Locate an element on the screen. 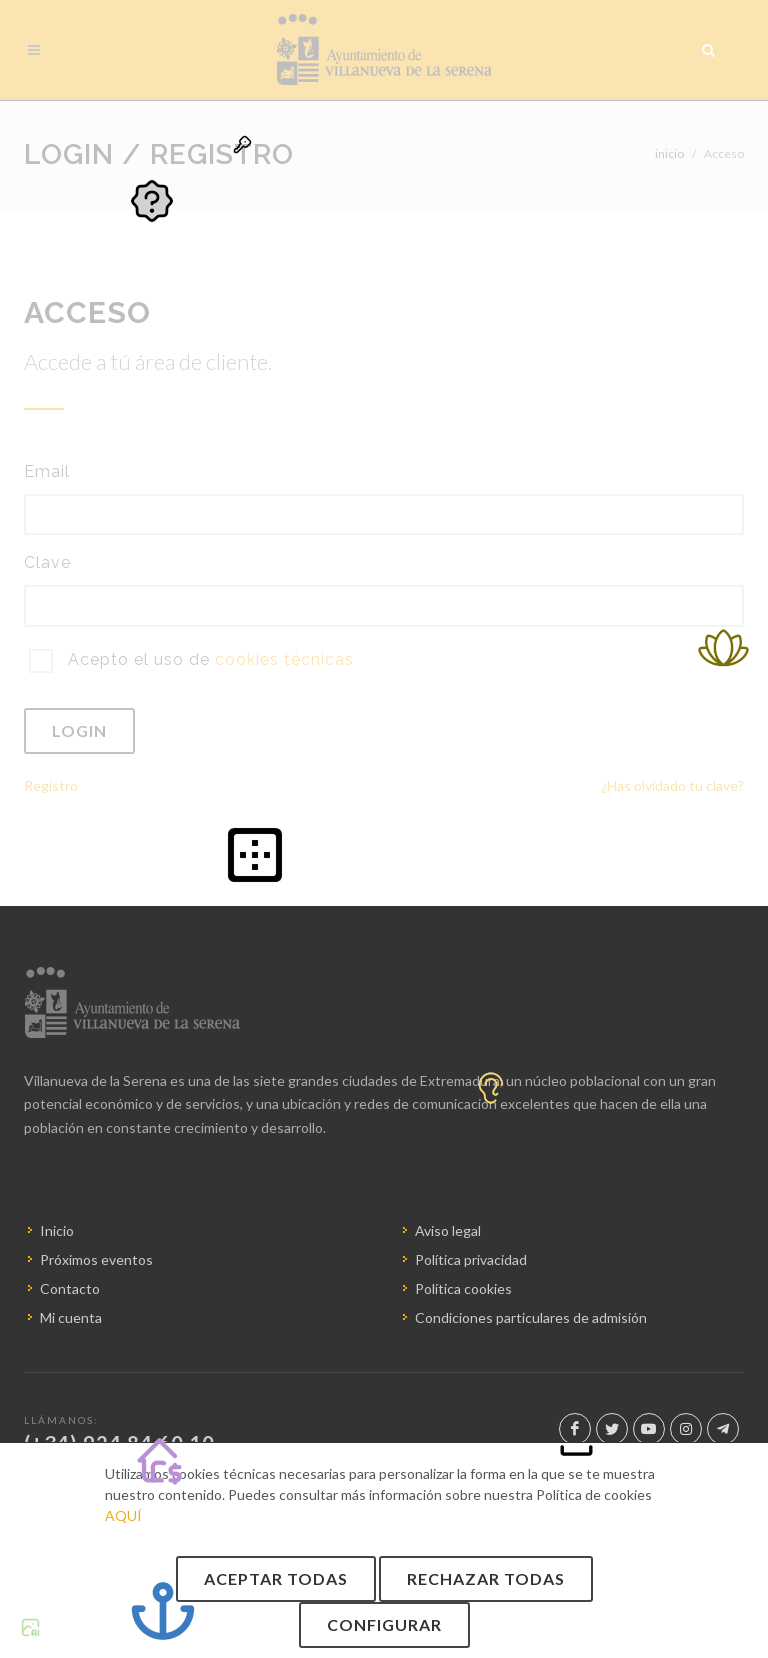 The image size is (768, 1658). view home financing or mortgage options is located at coordinates (159, 1460).